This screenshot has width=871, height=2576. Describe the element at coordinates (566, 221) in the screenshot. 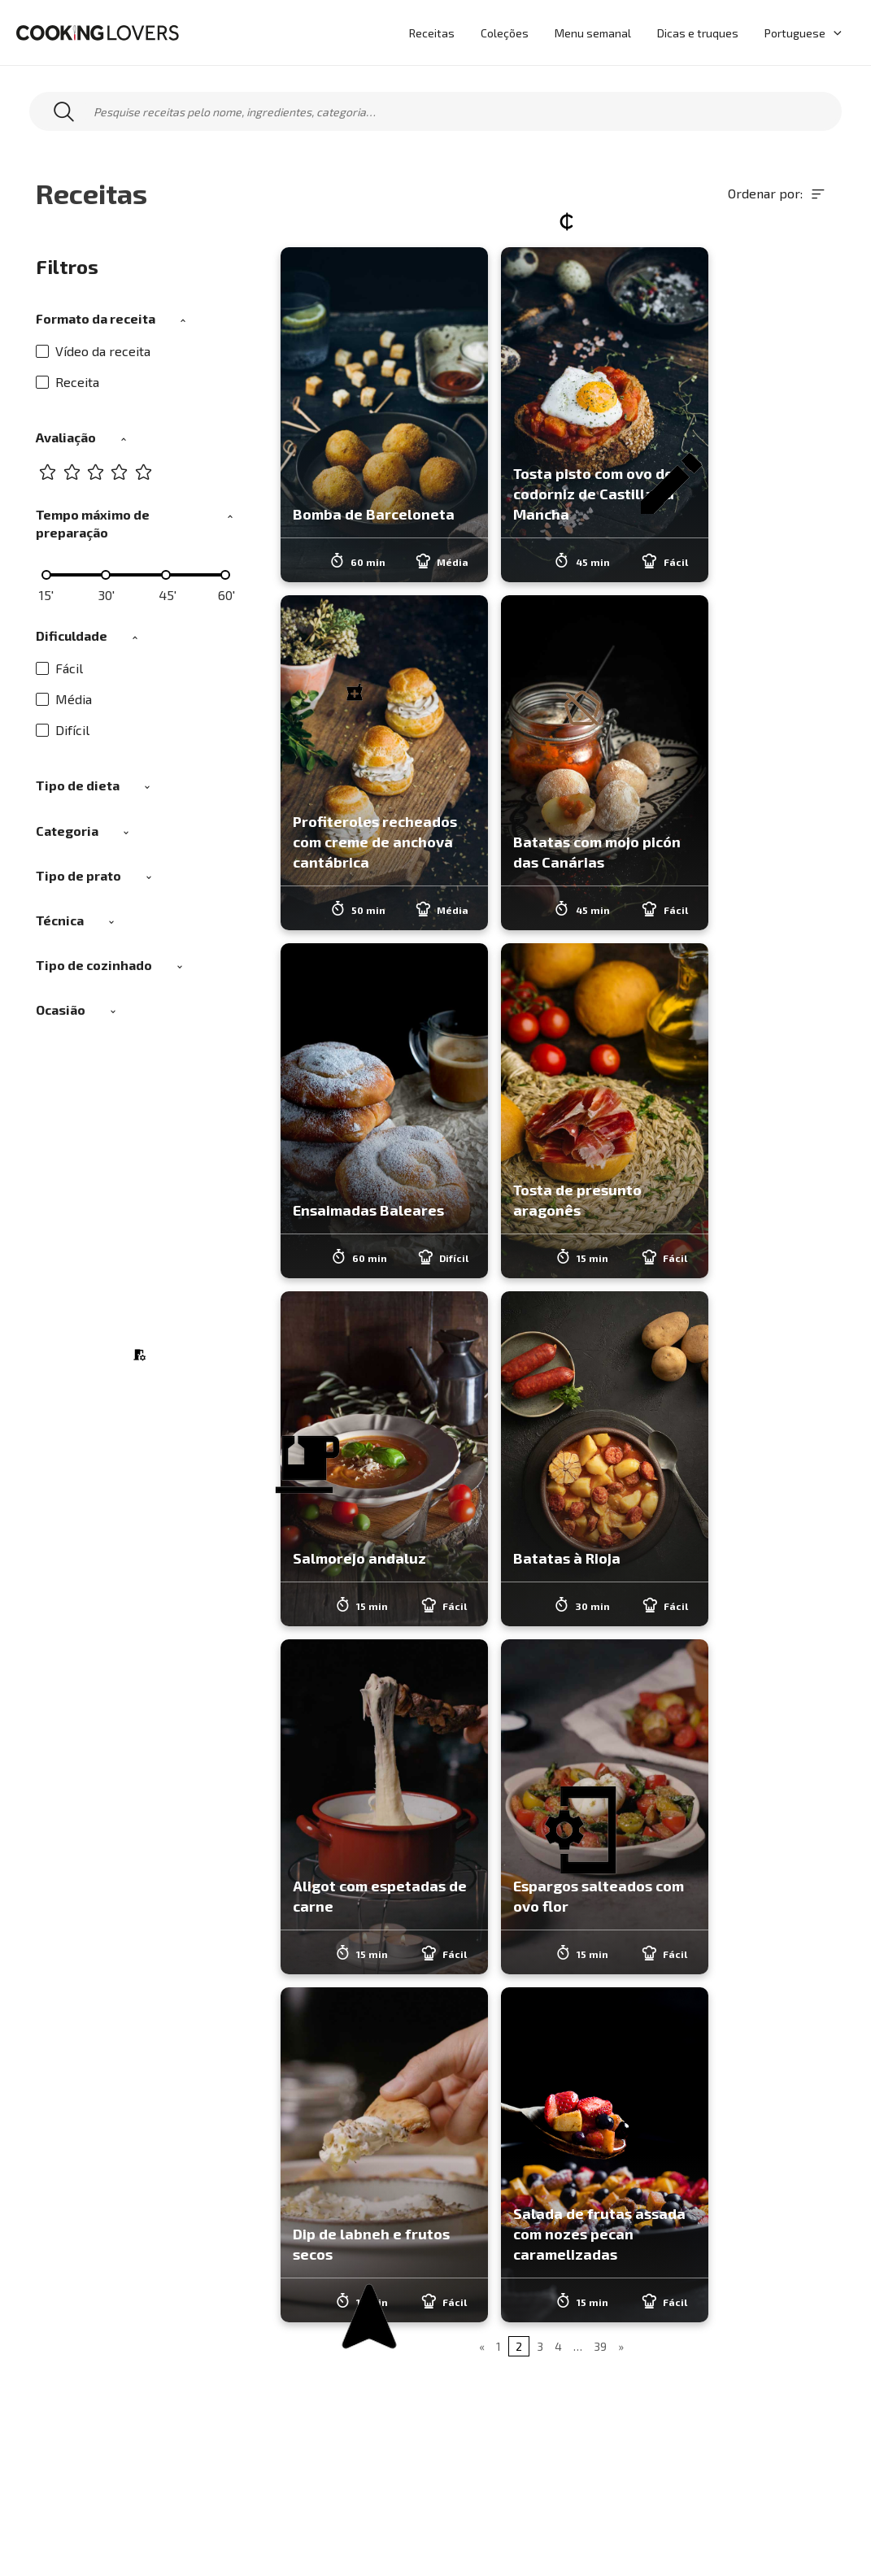

I see `indicates Ghanaian cedi currency` at that location.